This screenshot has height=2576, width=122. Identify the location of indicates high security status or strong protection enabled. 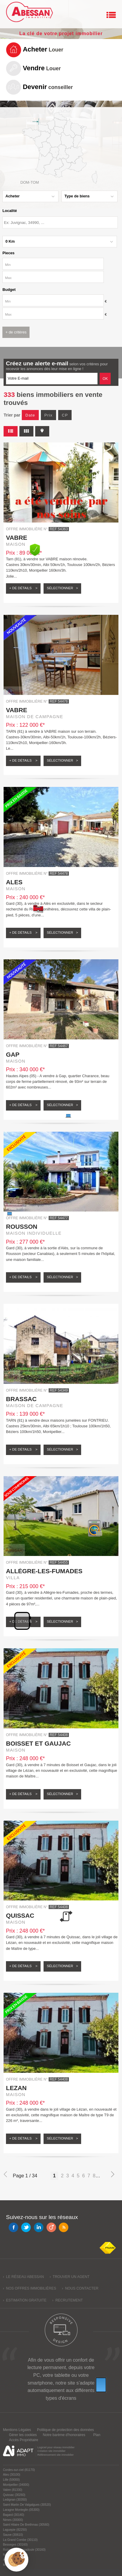
(35, 550).